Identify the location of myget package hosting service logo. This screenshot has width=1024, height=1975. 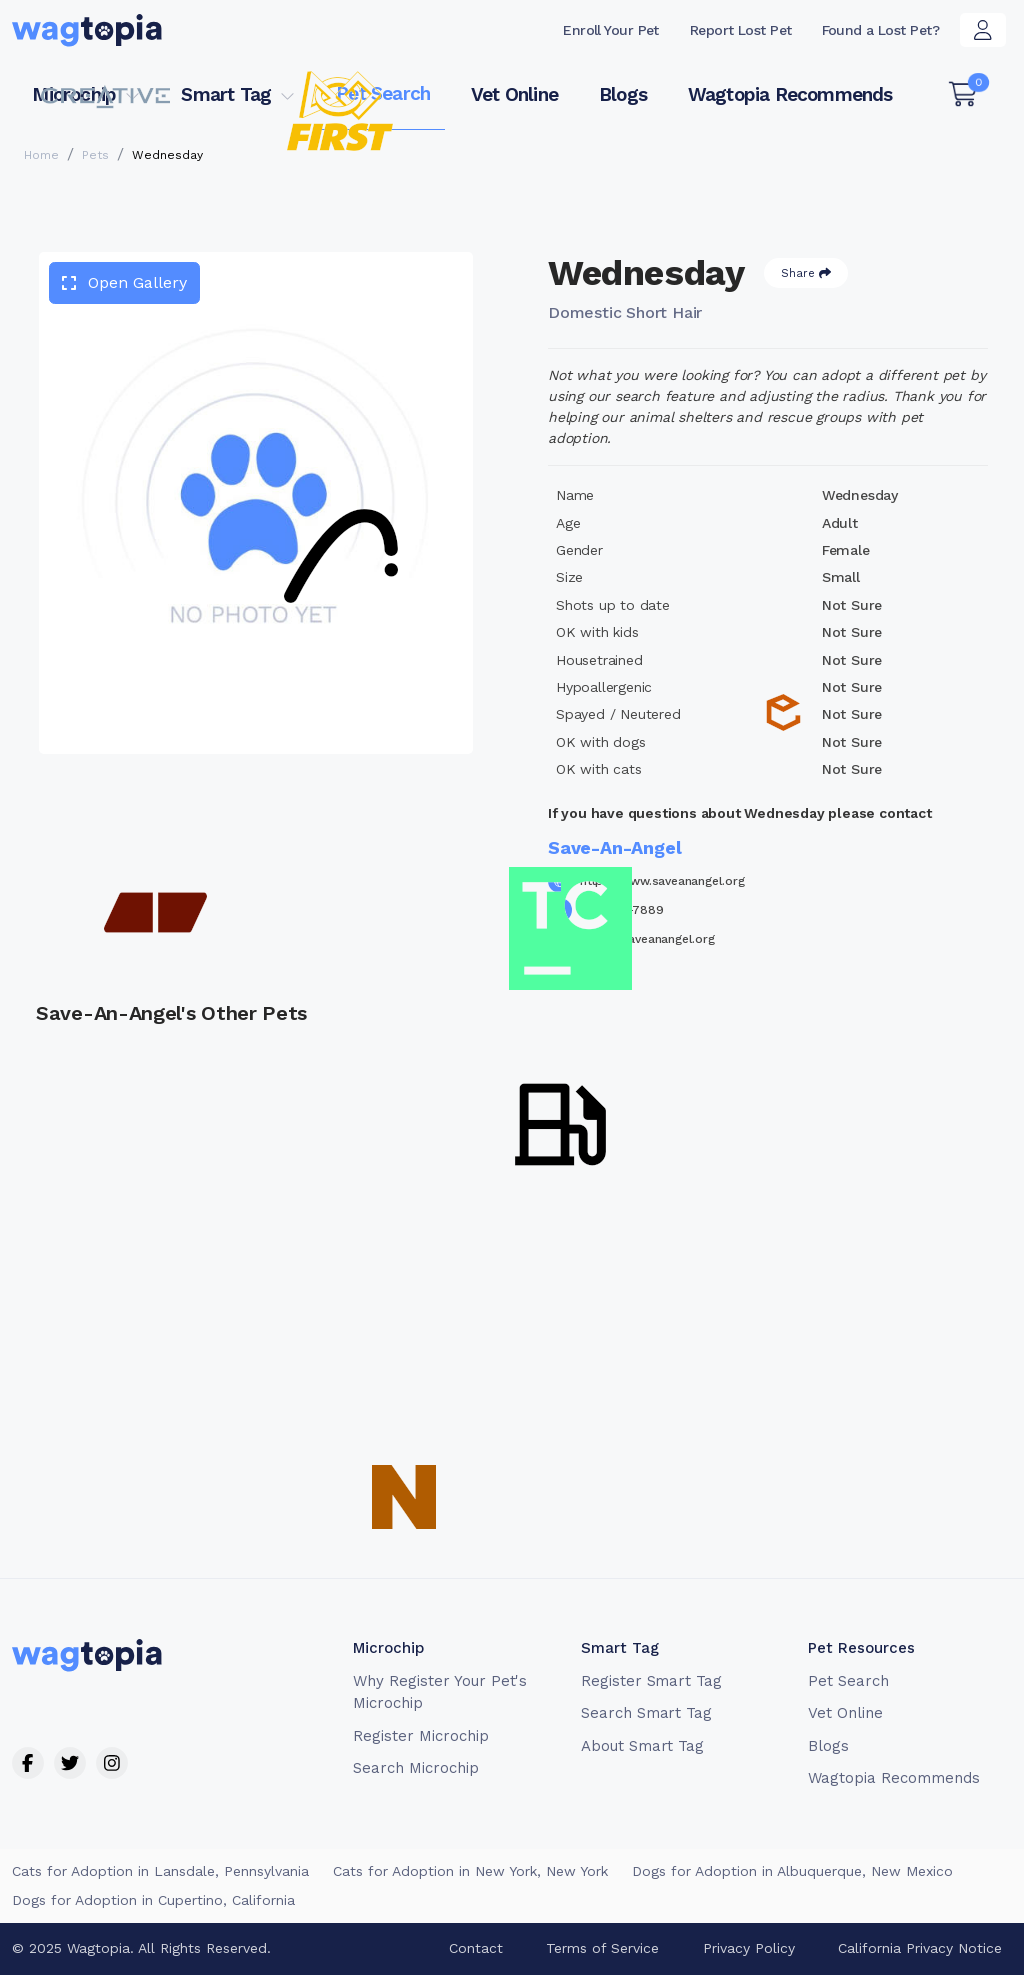
(783, 712).